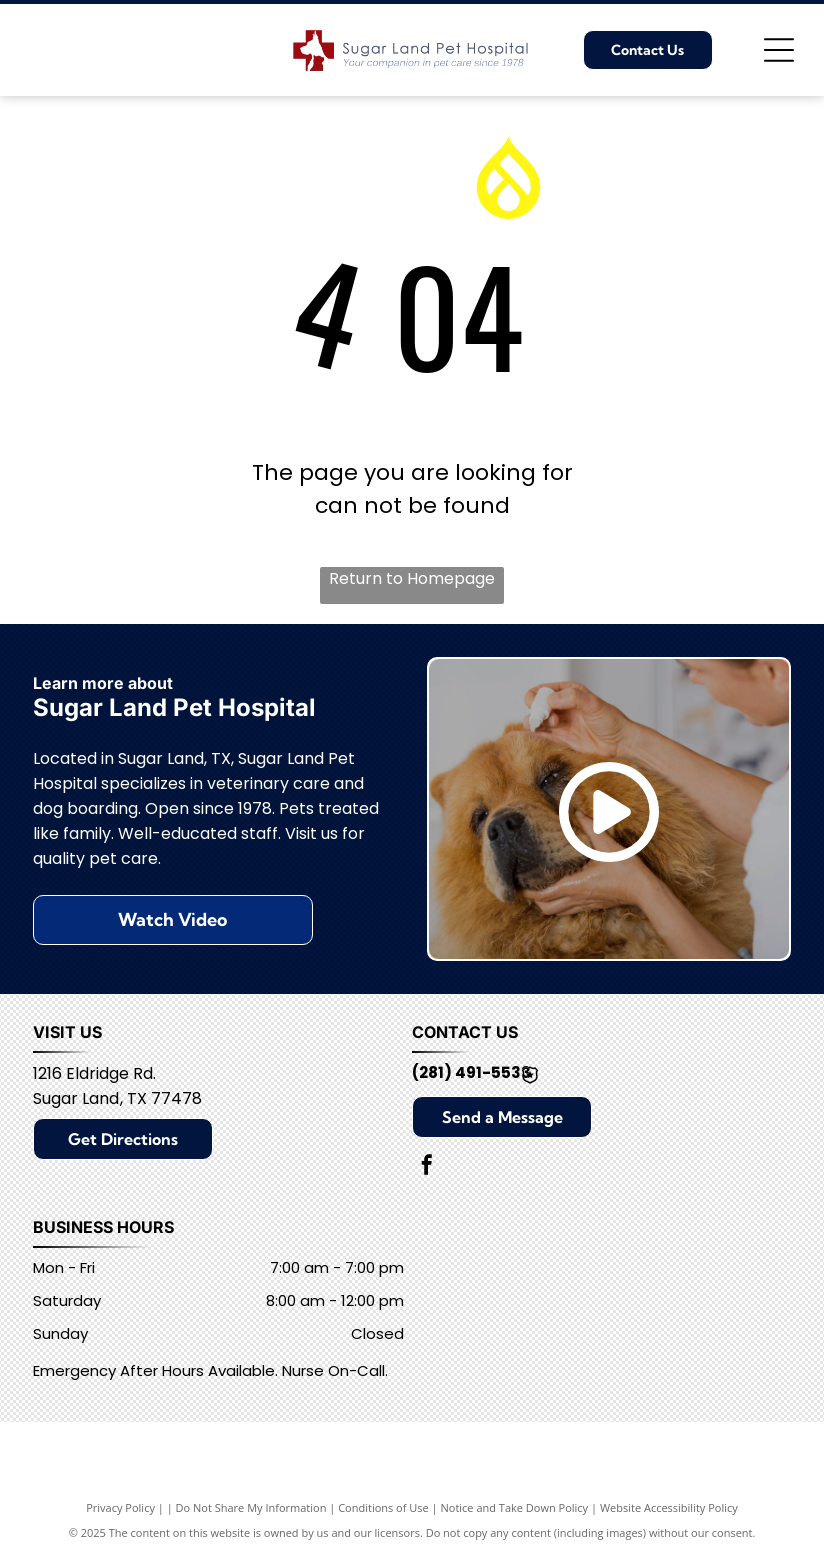 This screenshot has width=824, height=1555. I want to click on link to drupal CMS platform, so click(508, 177).